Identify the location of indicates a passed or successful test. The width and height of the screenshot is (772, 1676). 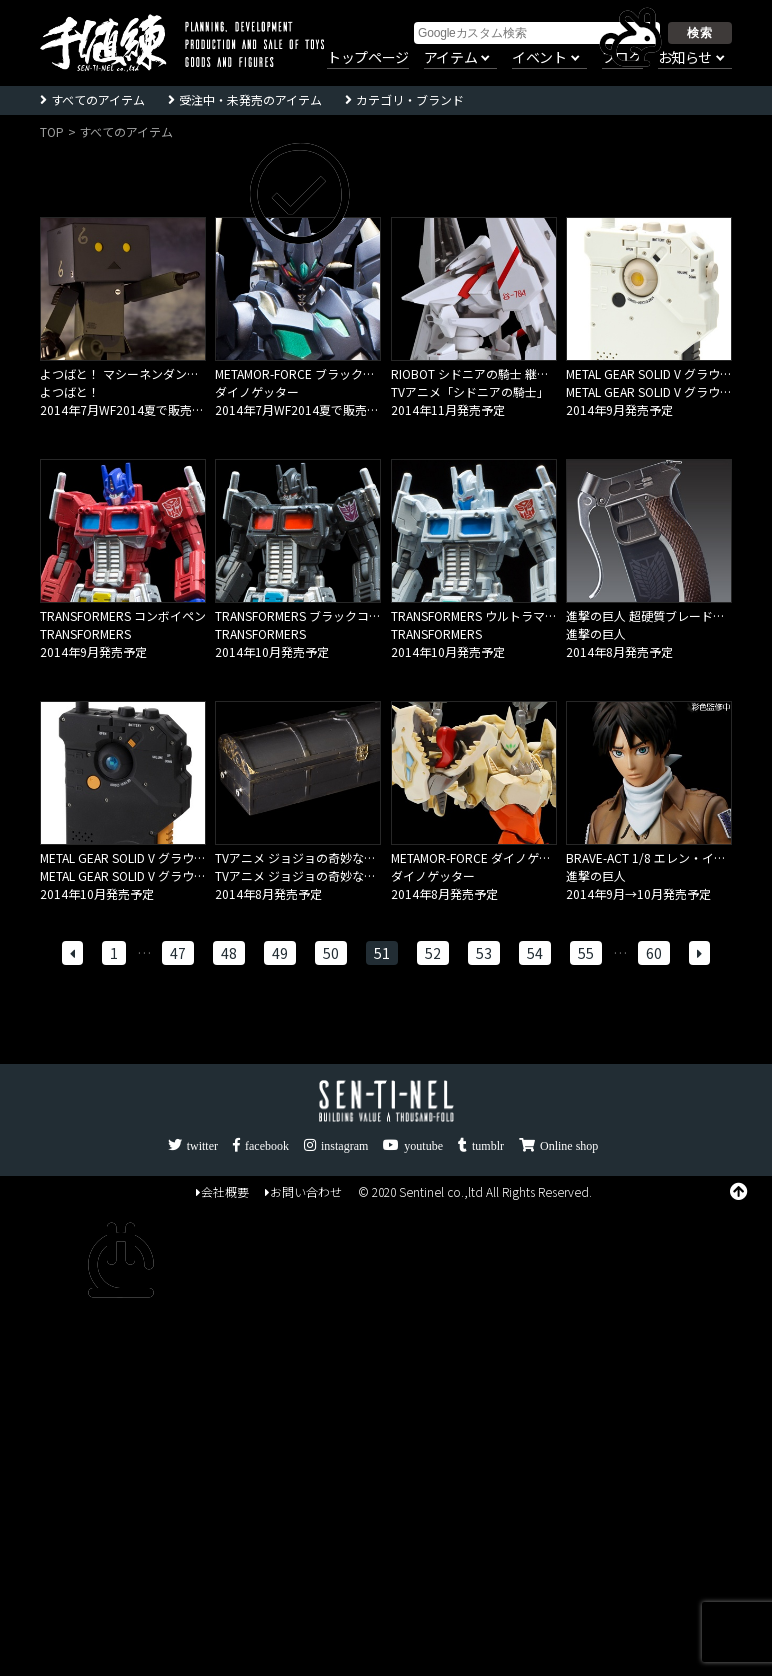
(300, 193).